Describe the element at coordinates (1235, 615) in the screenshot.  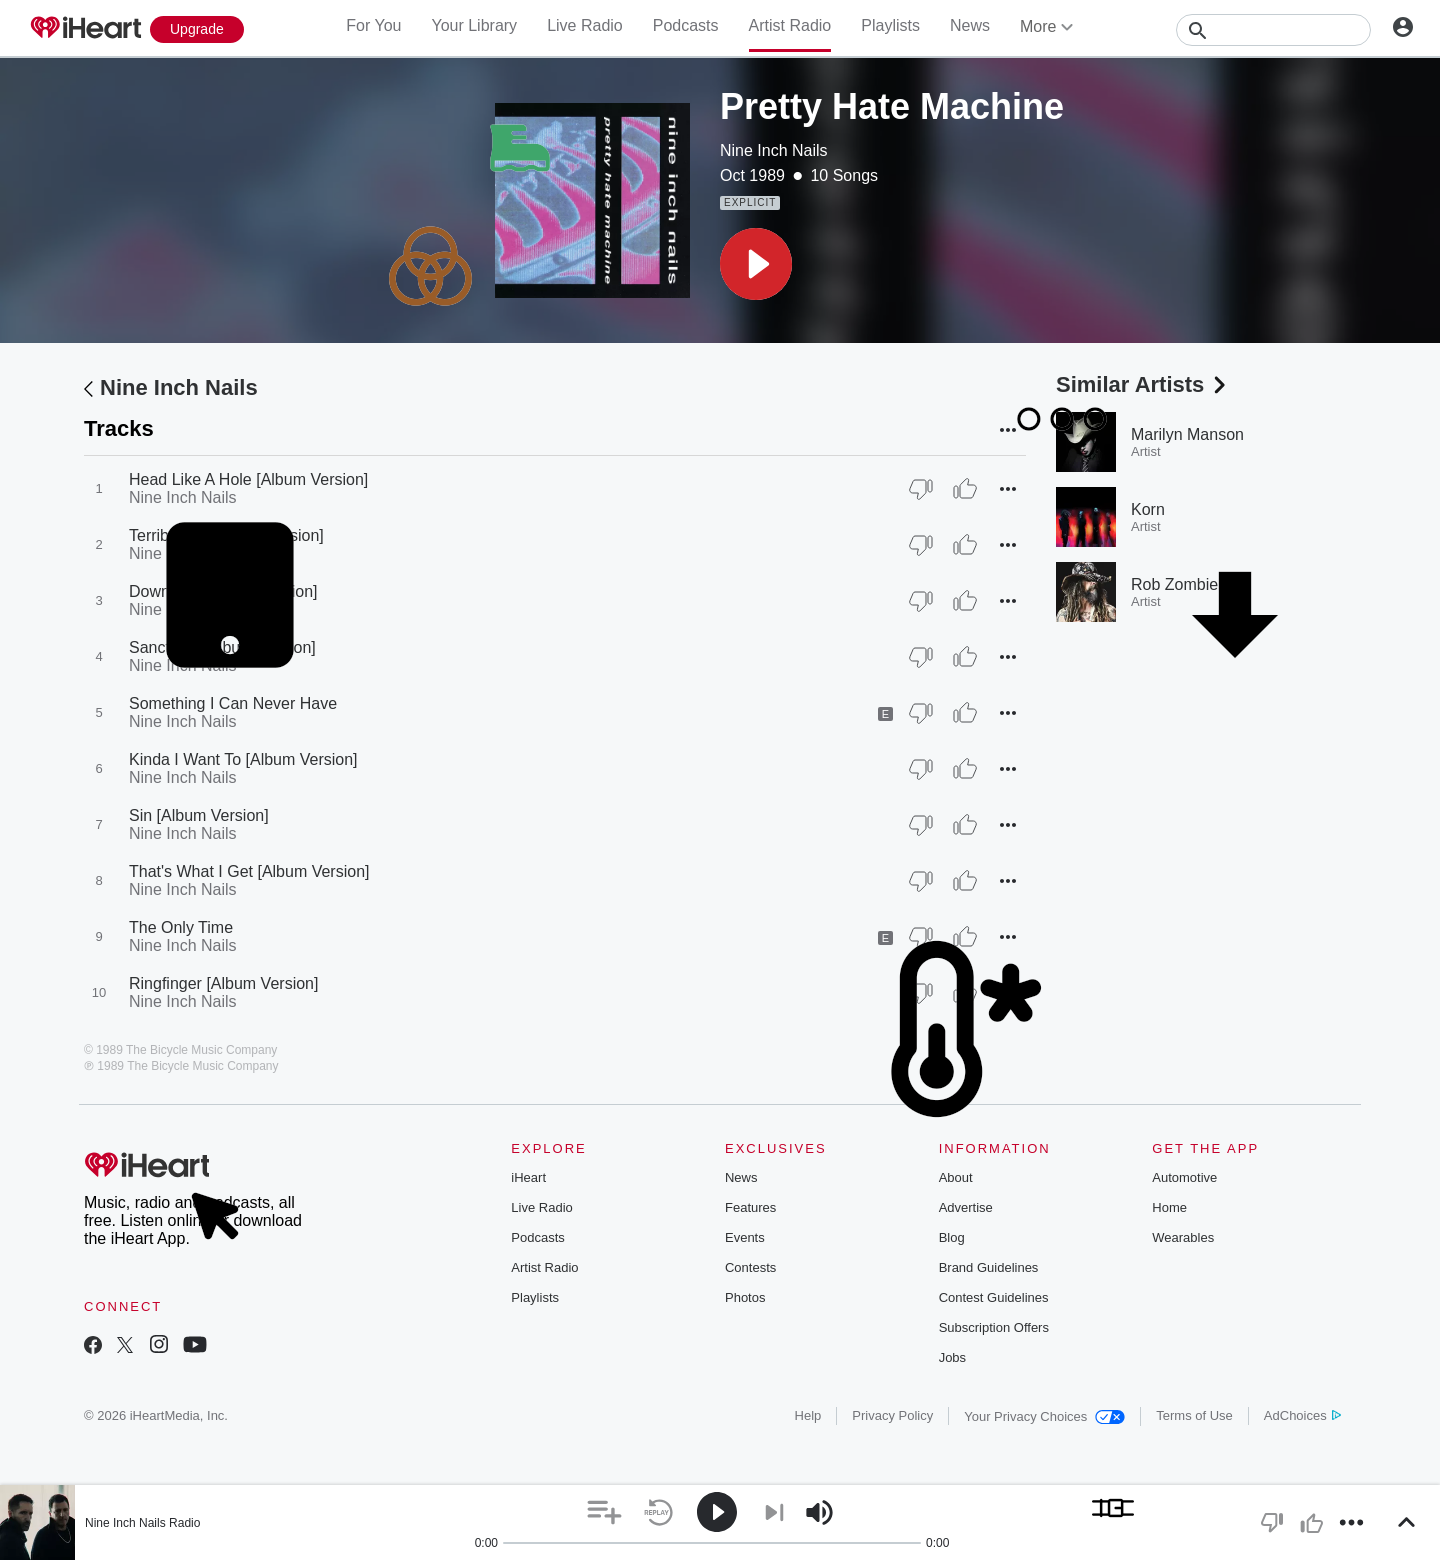
I see `download a file or content` at that location.